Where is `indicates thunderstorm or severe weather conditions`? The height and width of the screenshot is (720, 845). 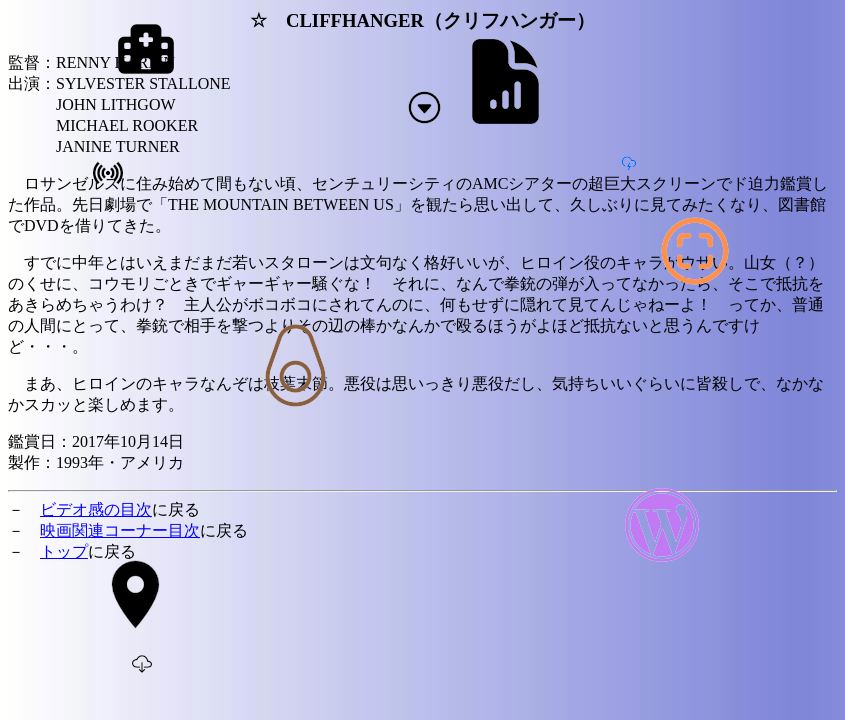
indicates thunderstorm or severe weather conditions is located at coordinates (629, 163).